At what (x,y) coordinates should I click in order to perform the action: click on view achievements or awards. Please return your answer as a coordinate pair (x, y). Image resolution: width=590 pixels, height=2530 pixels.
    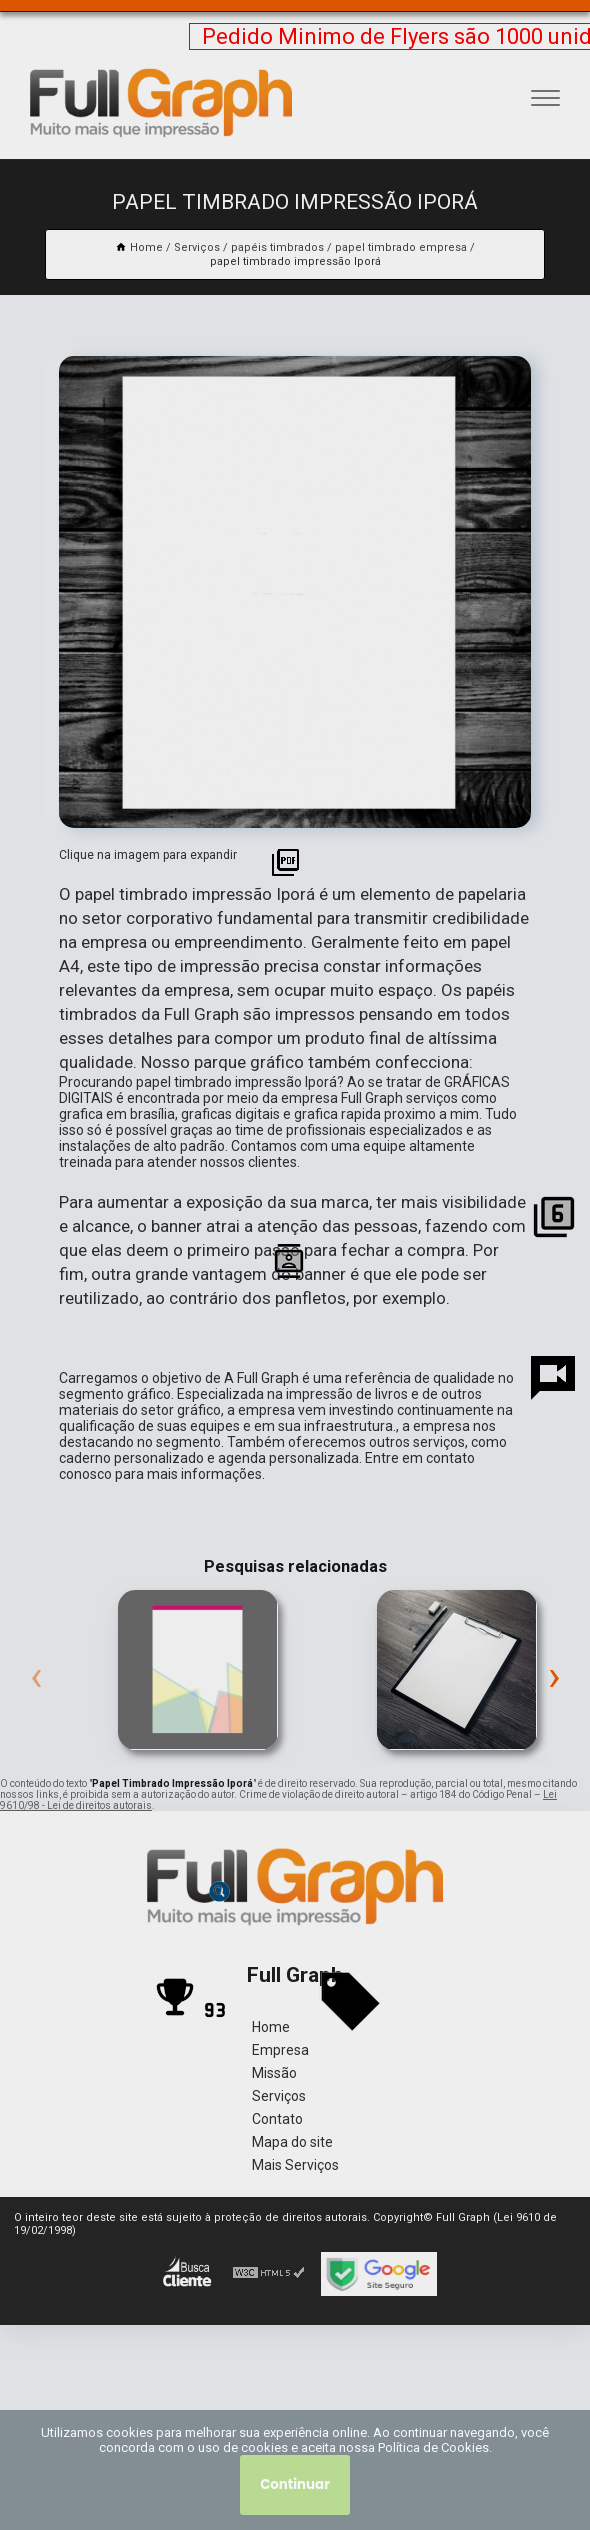
    Looking at the image, I should click on (175, 1997).